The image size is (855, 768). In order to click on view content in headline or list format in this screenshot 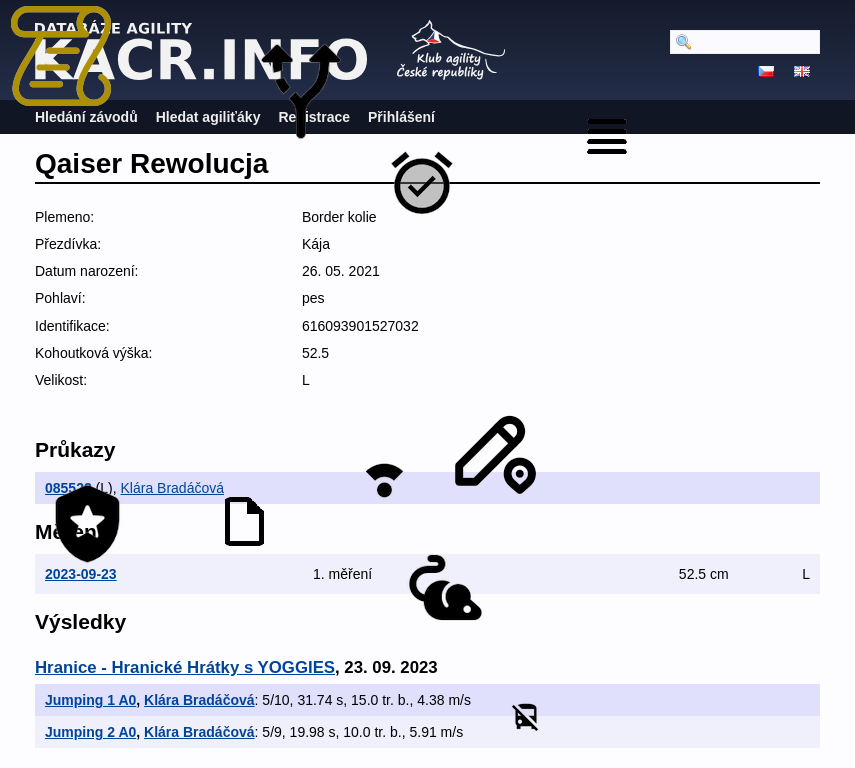, I will do `click(607, 137)`.